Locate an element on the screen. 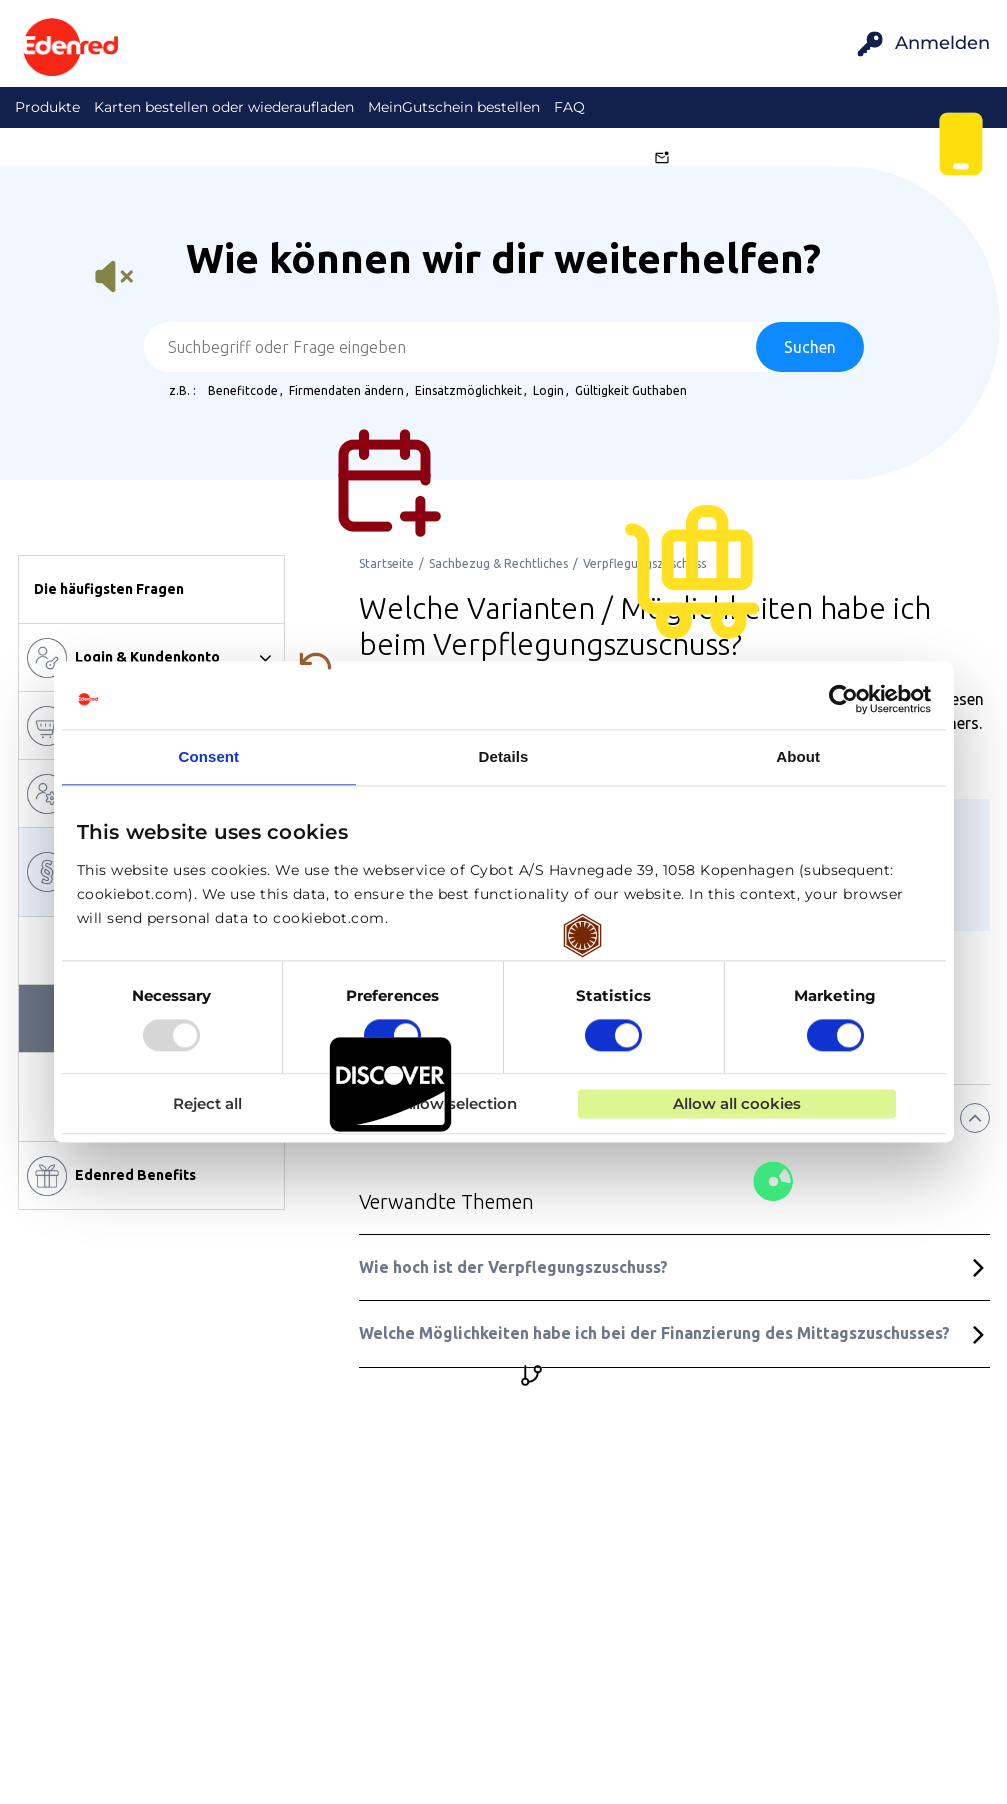  indicates an unread email in your inbox is located at coordinates (662, 158).